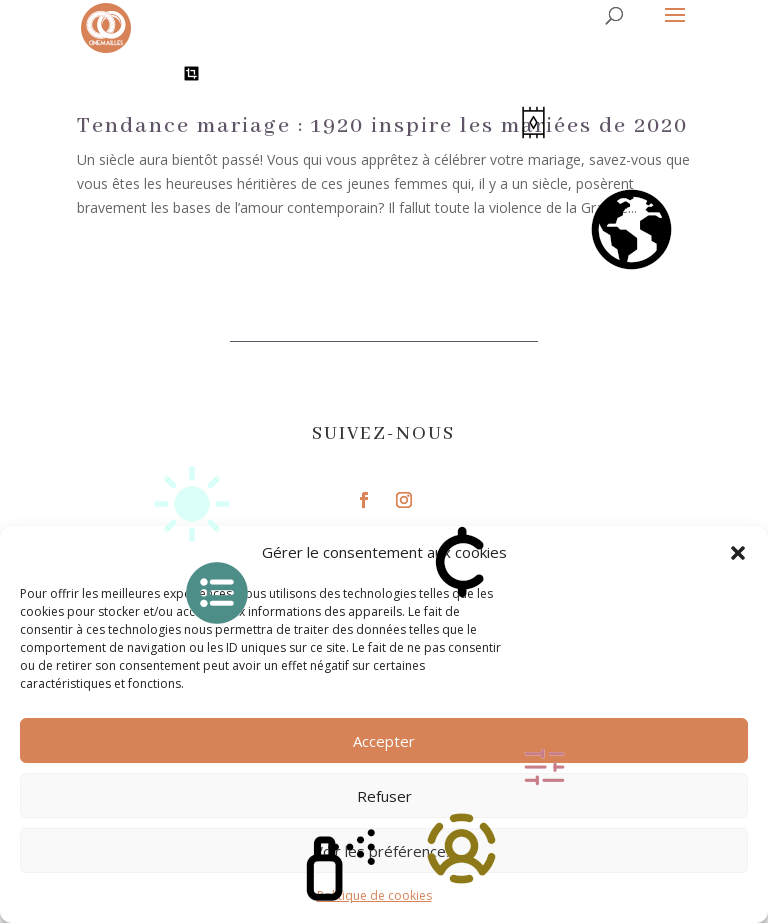 The height and width of the screenshot is (923, 768). Describe the element at coordinates (461, 848) in the screenshot. I see `incomplete or pending user profile` at that location.